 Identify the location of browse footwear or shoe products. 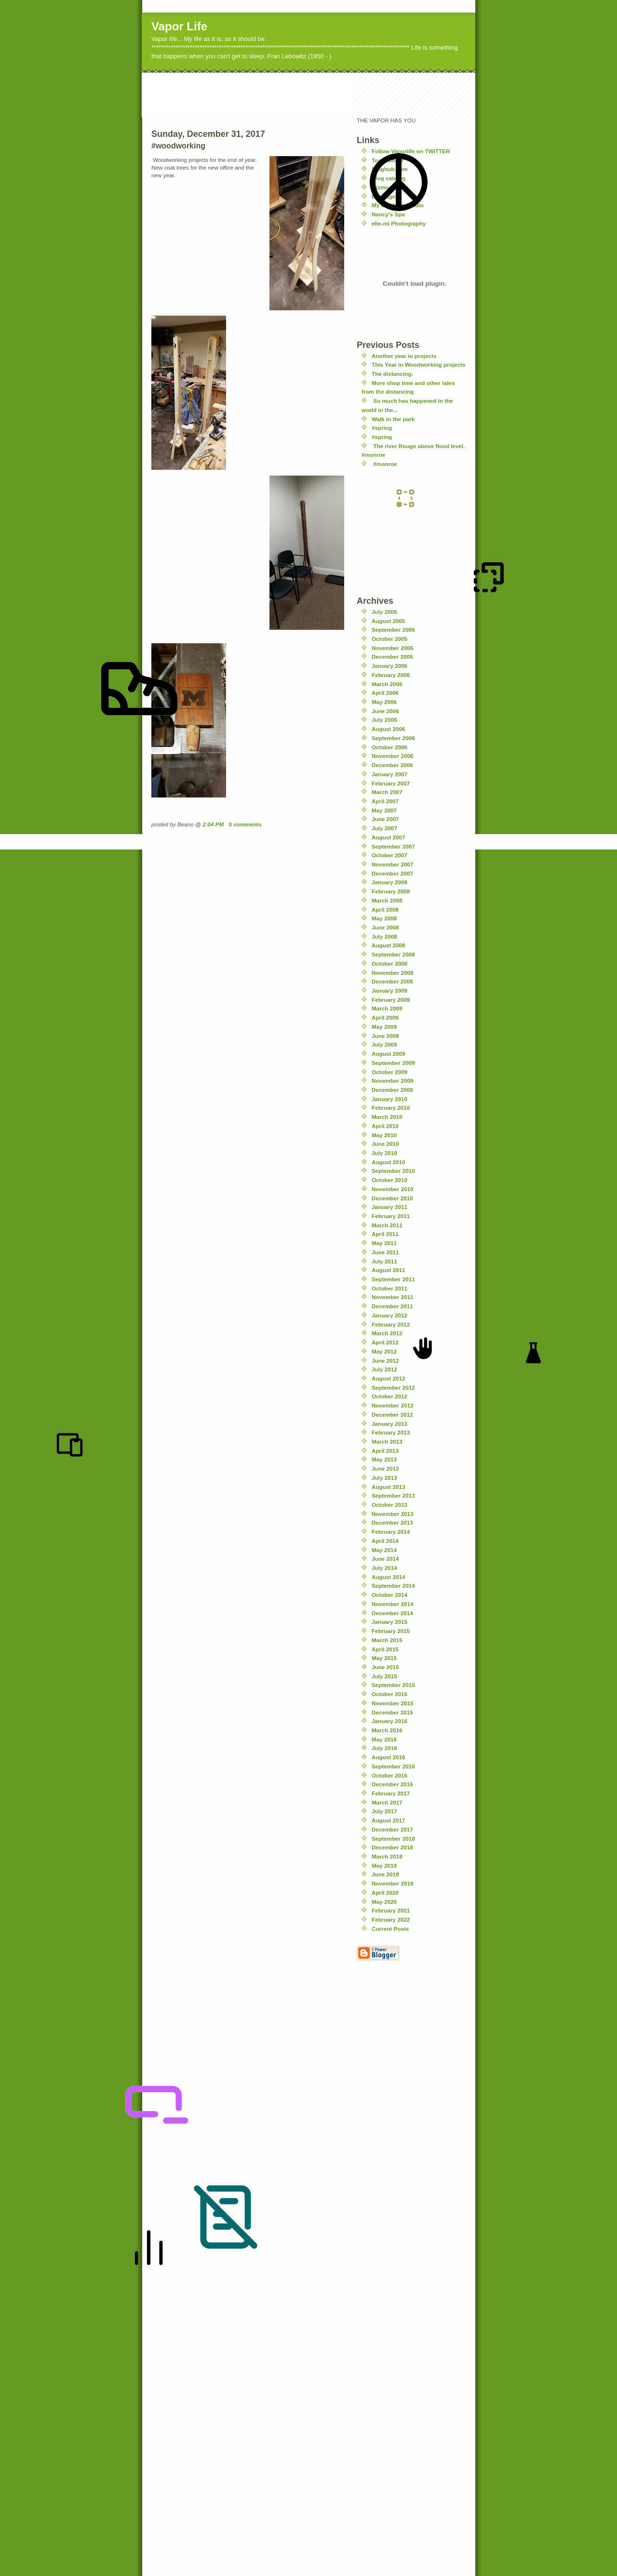
(139, 689).